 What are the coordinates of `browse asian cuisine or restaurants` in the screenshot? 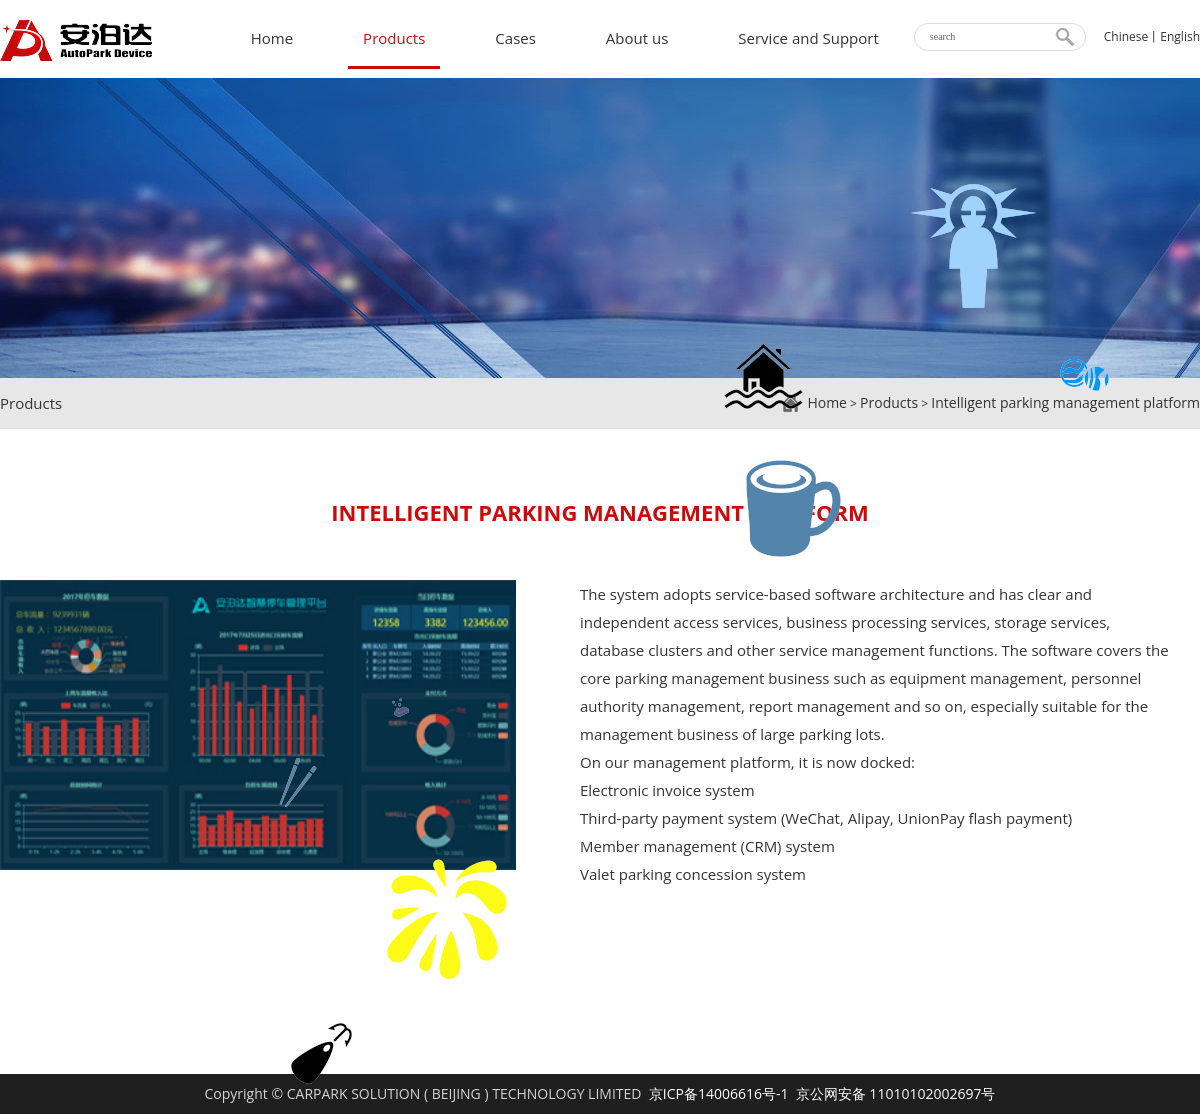 It's located at (298, 783).